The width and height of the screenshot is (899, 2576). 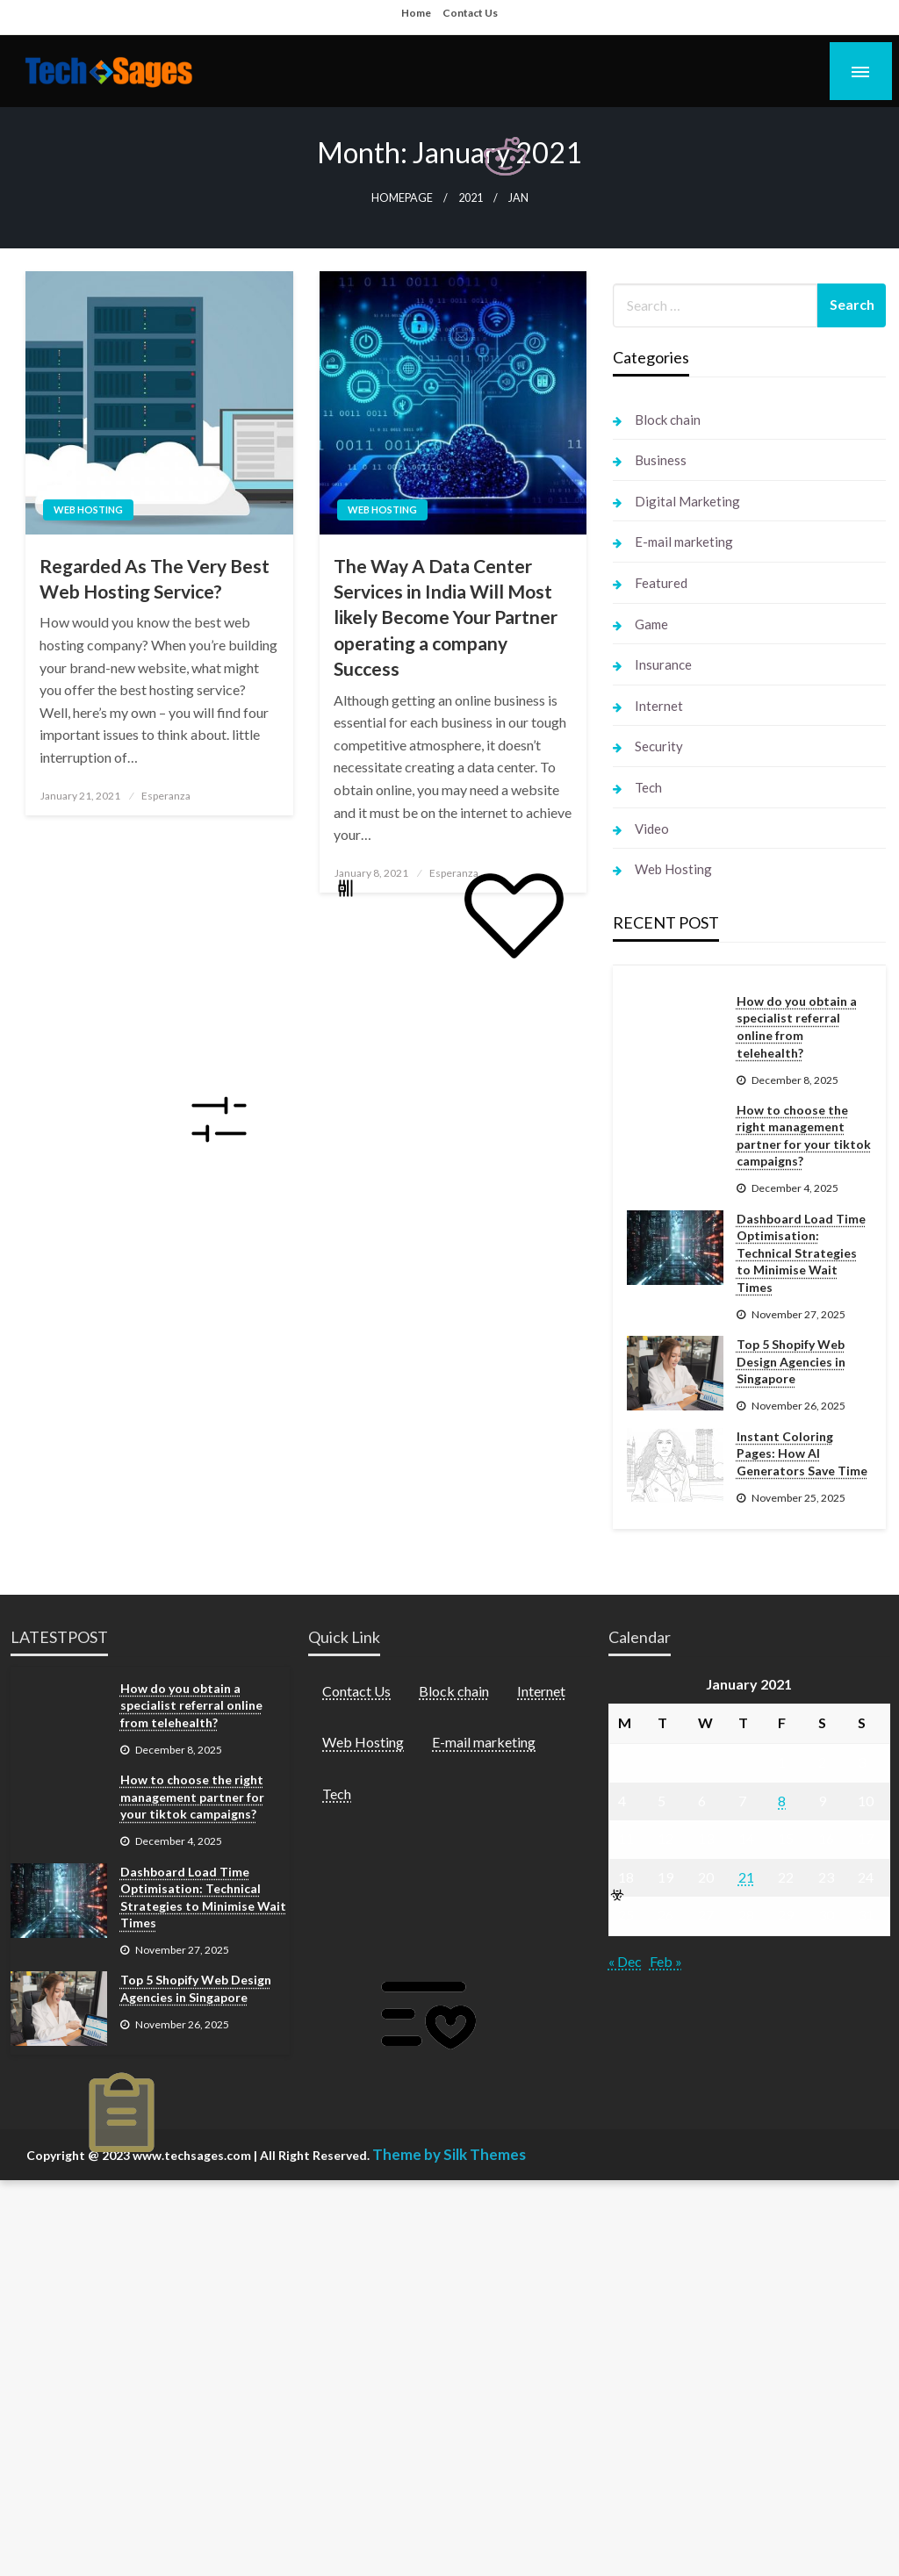 I want to click on add to favorites, so click(x=514, y=912).